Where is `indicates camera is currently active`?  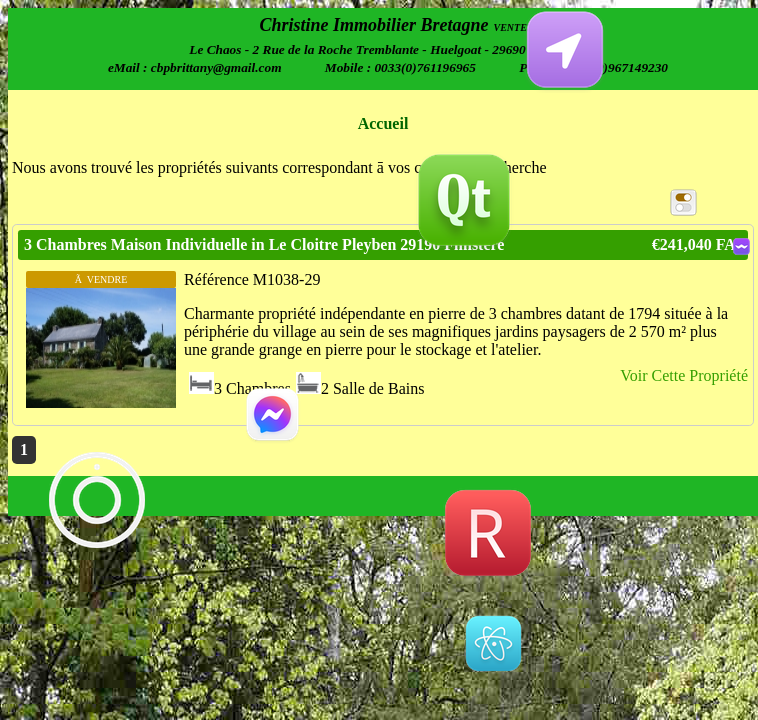 indicates camera is currently active is located at coordinates (97, 500).